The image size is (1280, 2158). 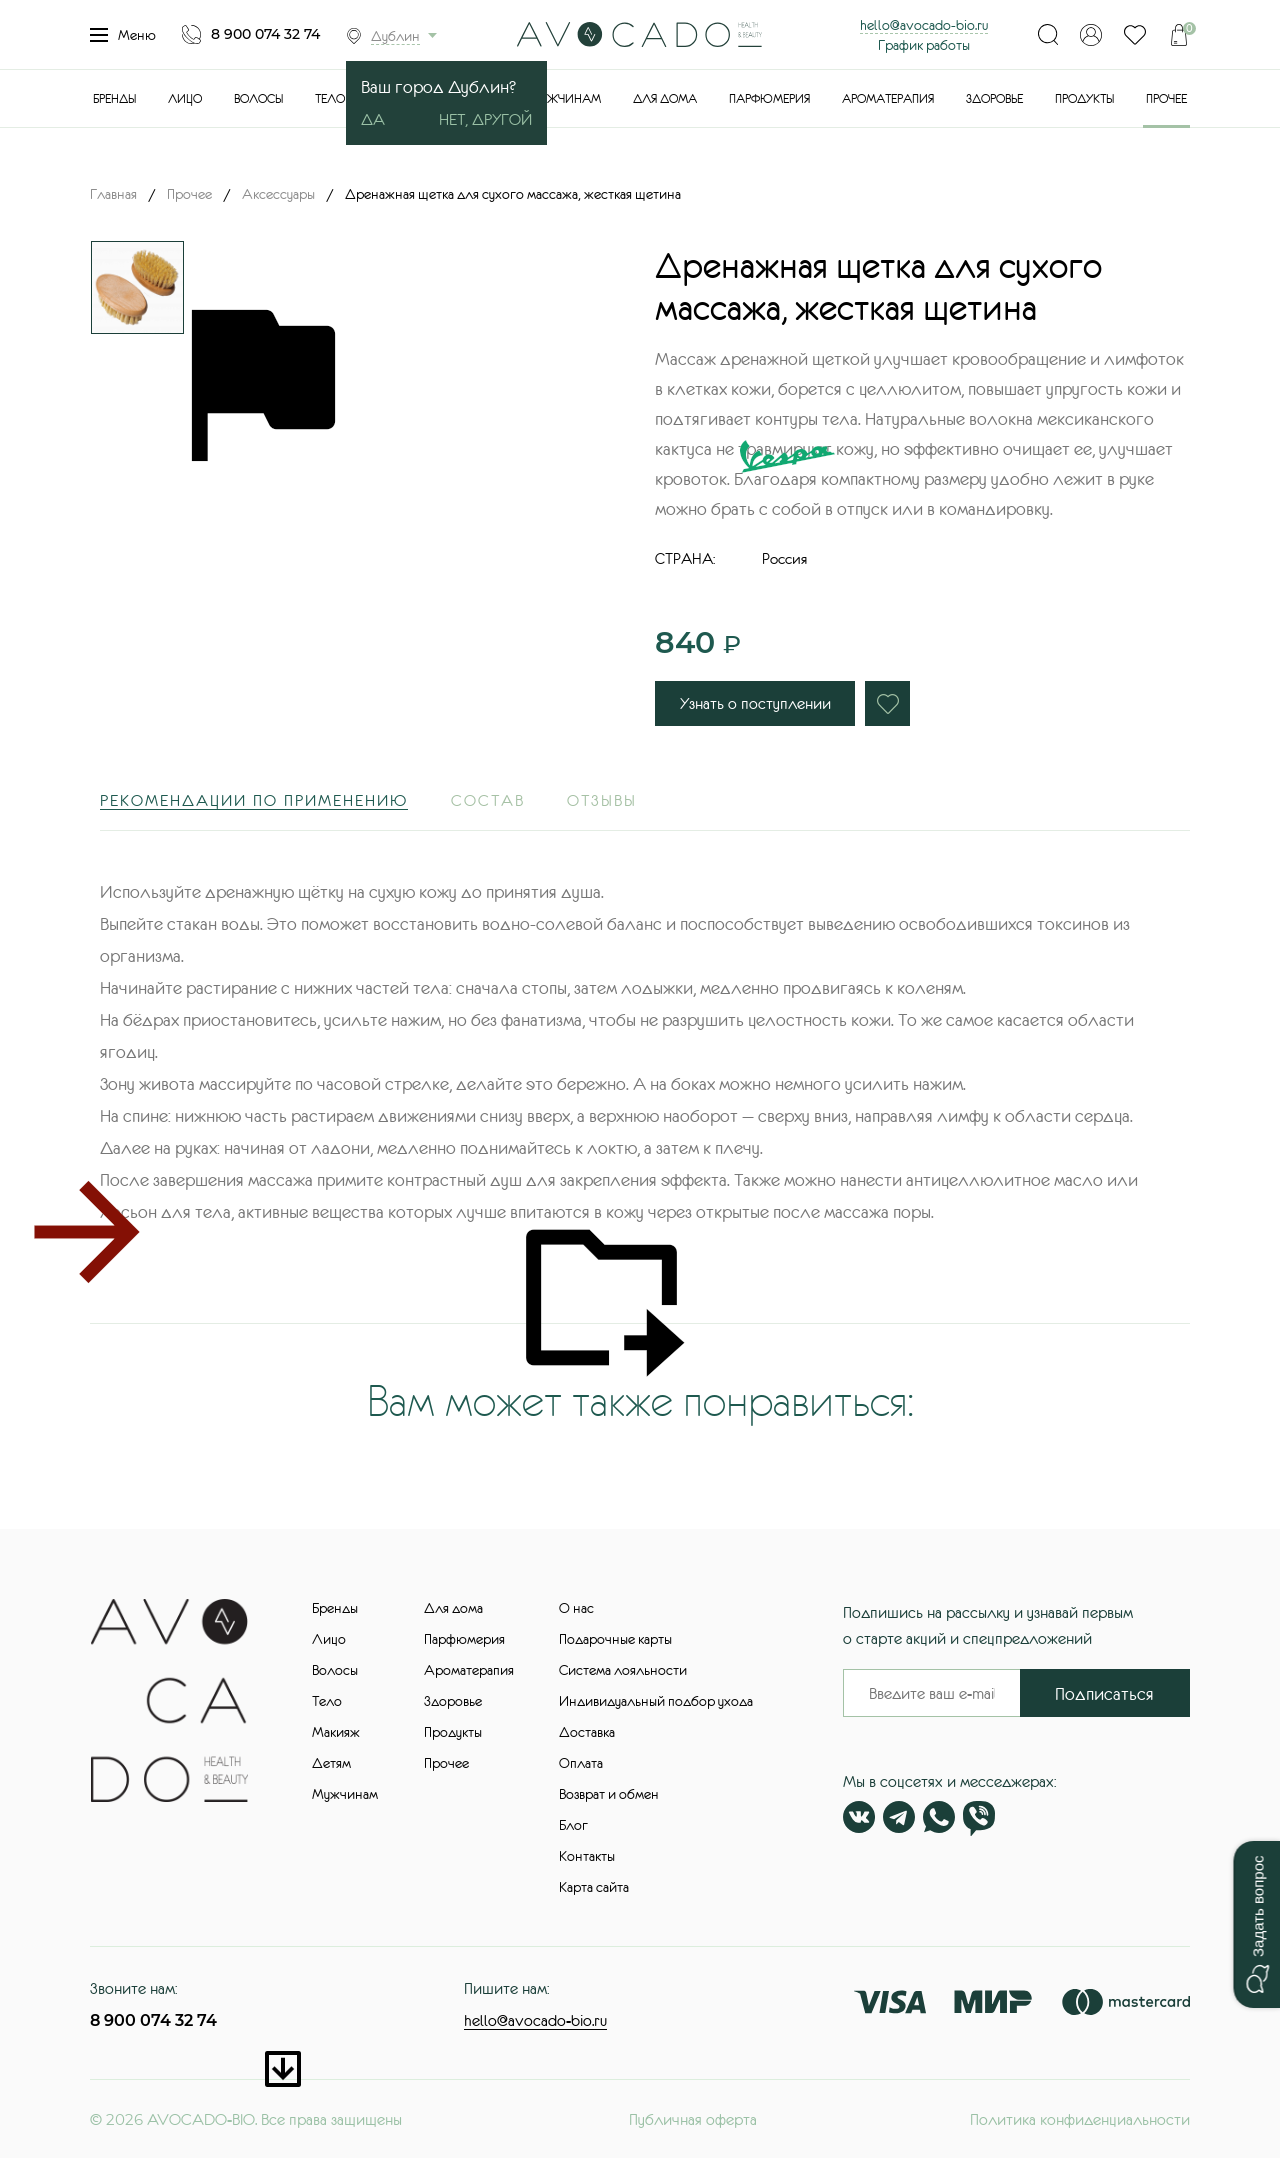 I want to click on flag or mark an item for follow-up, so click(x=263, y=381).